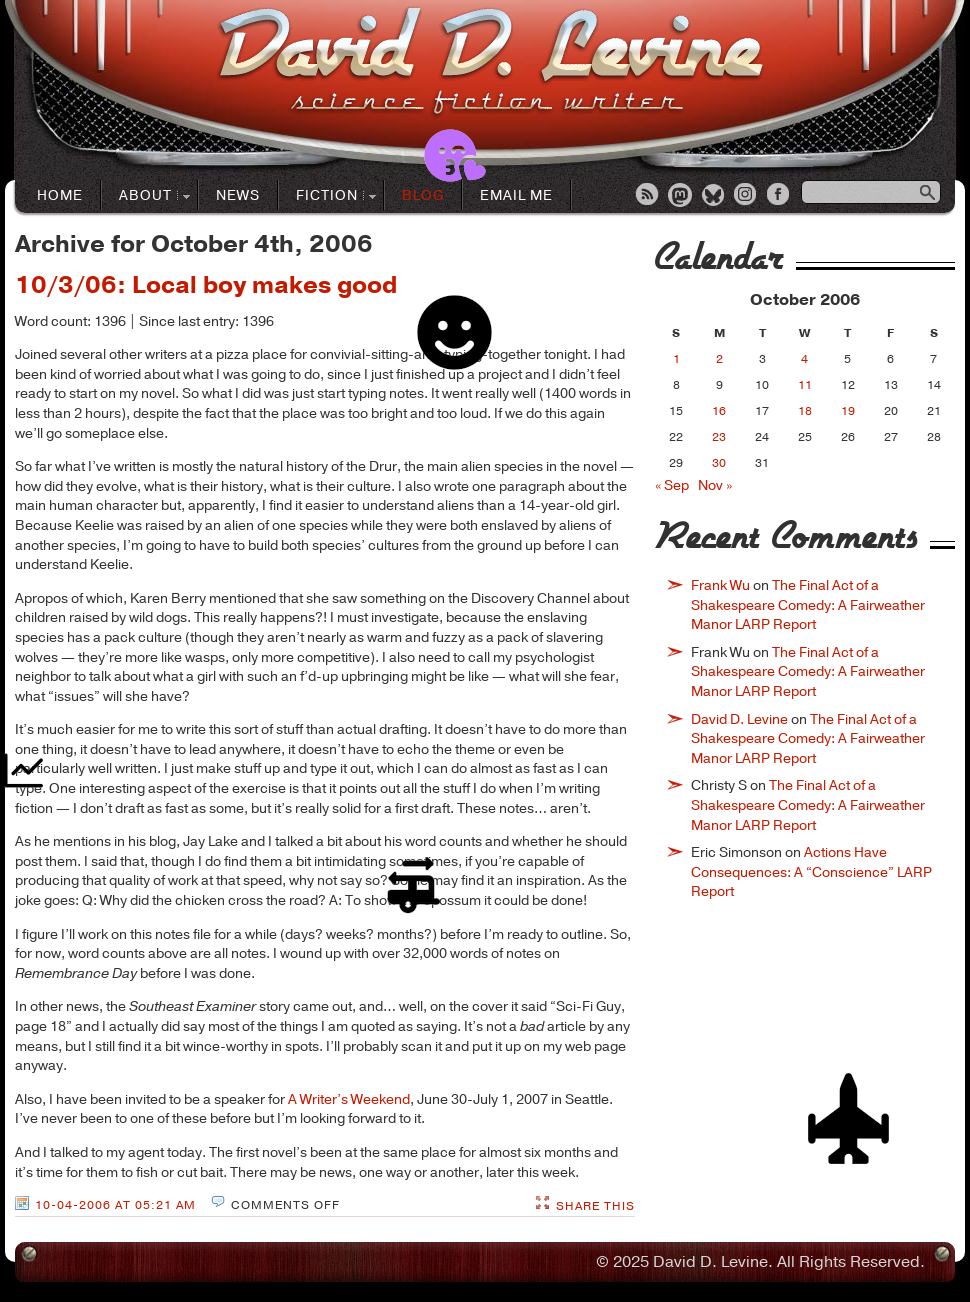  What do you see at coordinates (848, 1118) in the screenshot?
I see `access flight or aviation features` at bounding box center [848, 1118].